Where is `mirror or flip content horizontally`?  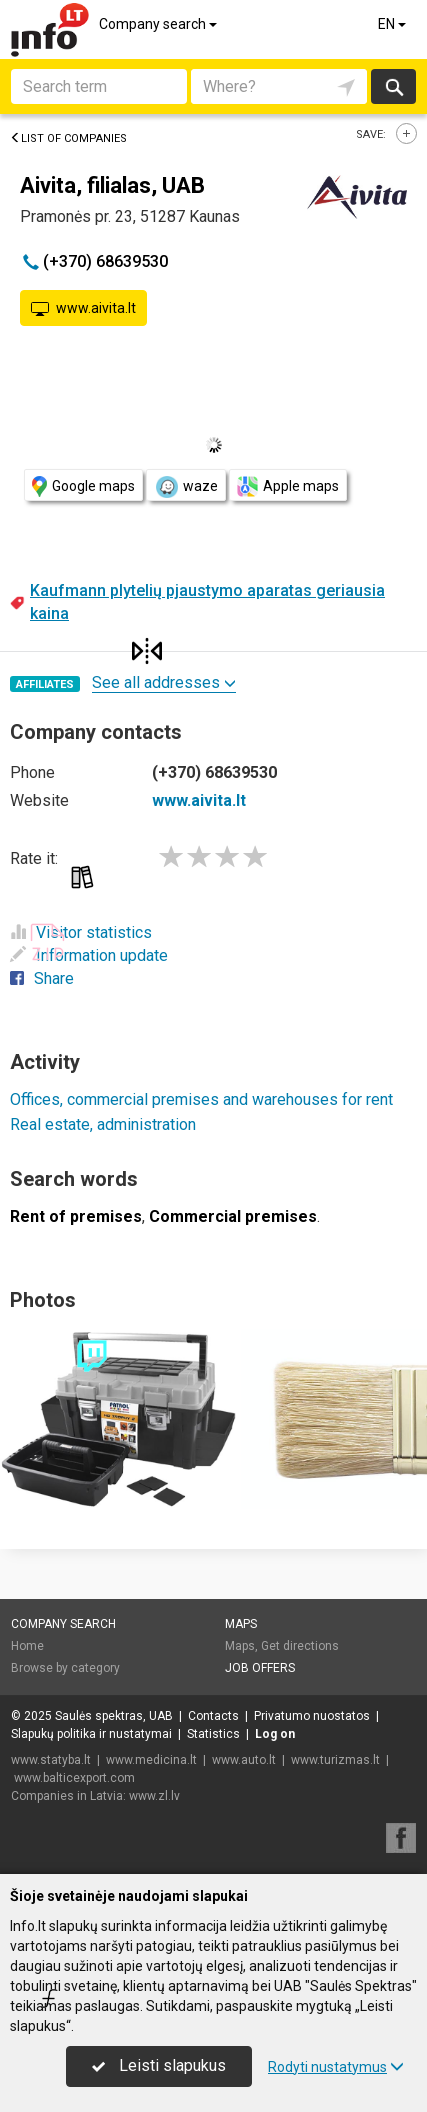
mirror or flip content horizontally is located at coordinates (147, 651).